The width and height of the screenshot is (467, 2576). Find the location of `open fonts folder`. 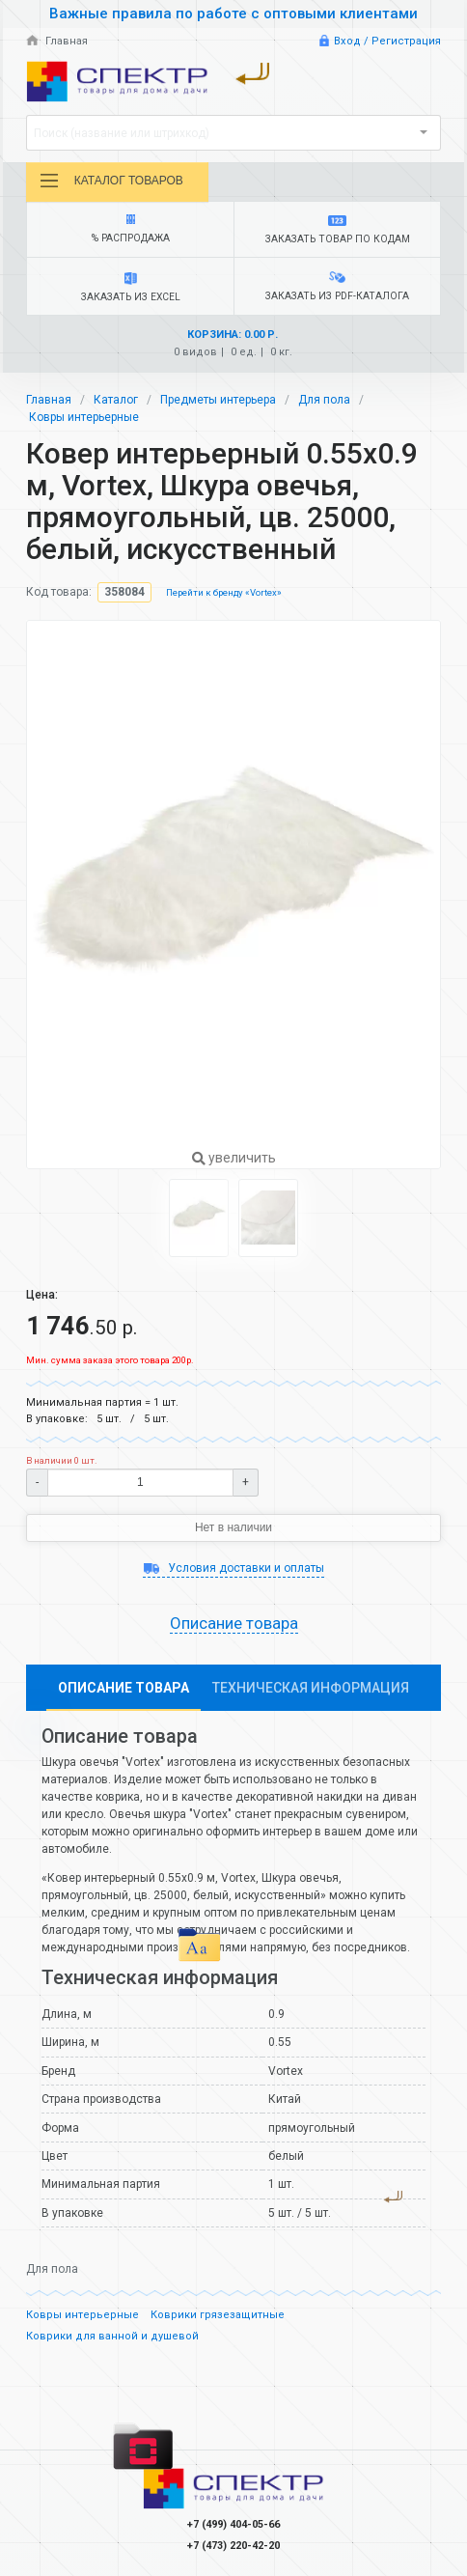

open fonts folder is located at coordinates (199, 1946).